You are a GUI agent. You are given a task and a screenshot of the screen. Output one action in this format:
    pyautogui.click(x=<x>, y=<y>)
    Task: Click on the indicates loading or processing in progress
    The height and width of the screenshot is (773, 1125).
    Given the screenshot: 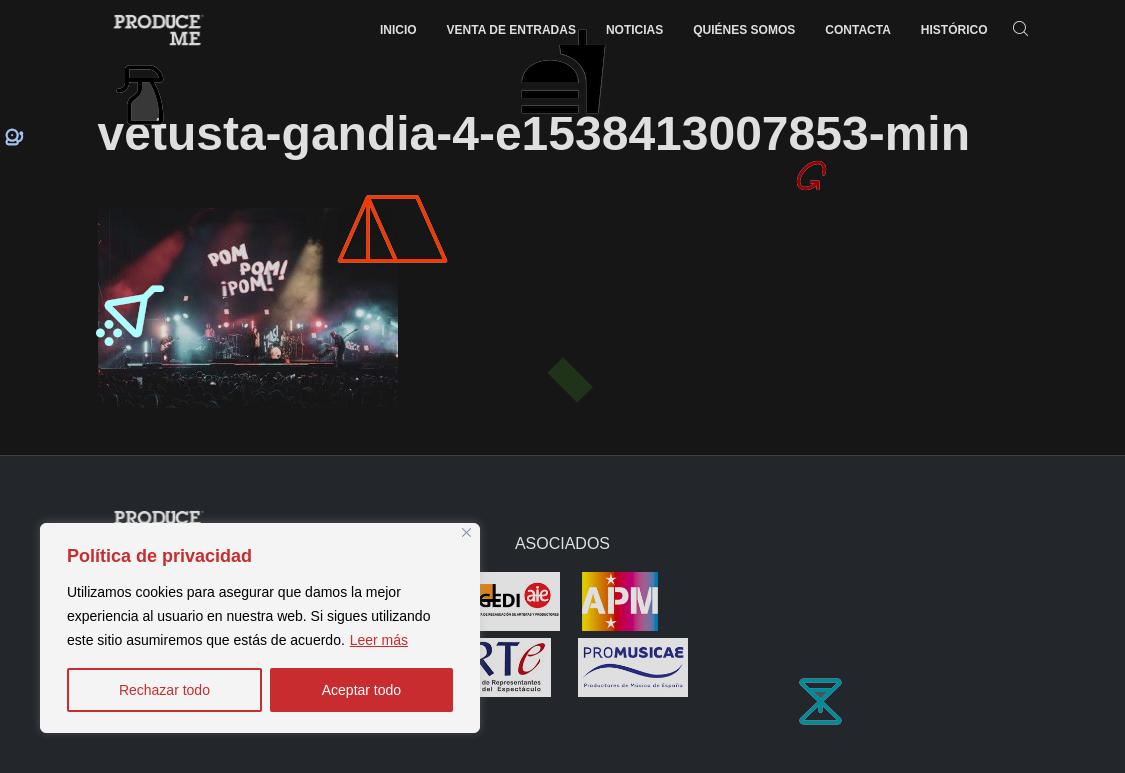 What is the action you would take?
    pyautogui.click(x=820, y=701)
    